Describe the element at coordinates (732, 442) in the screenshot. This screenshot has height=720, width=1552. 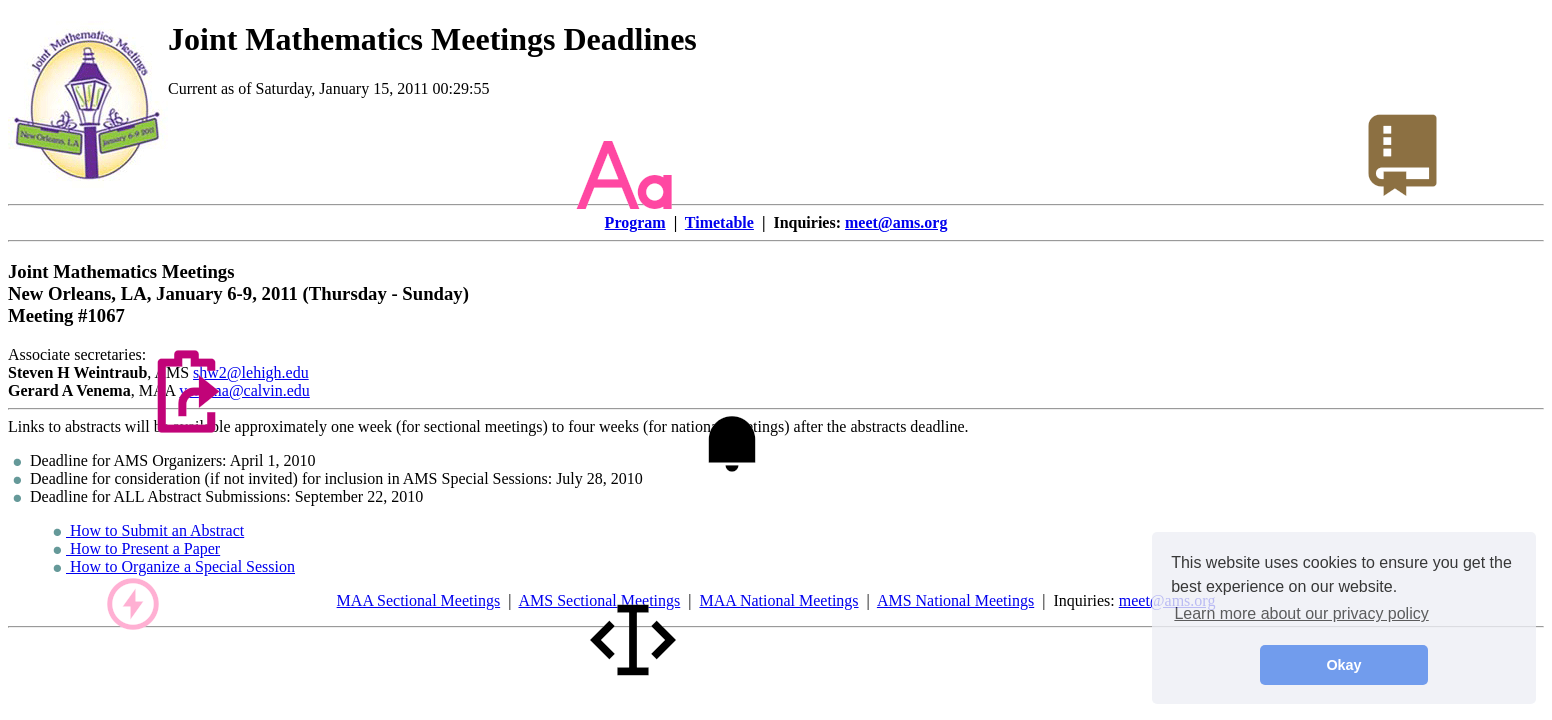
I see `view notifications` at that location.